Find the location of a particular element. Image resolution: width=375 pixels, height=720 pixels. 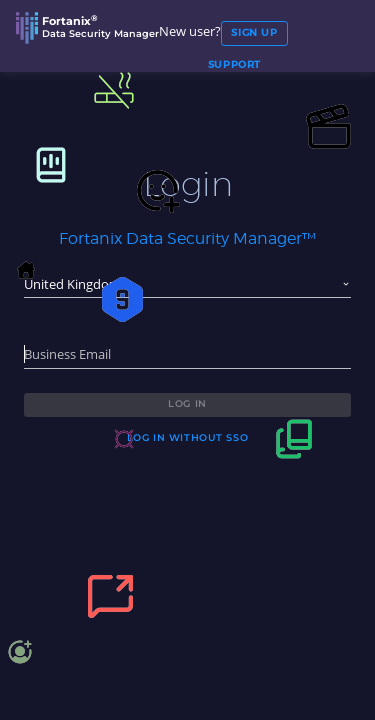

select or change currency type is located at coordinates (124, 439).